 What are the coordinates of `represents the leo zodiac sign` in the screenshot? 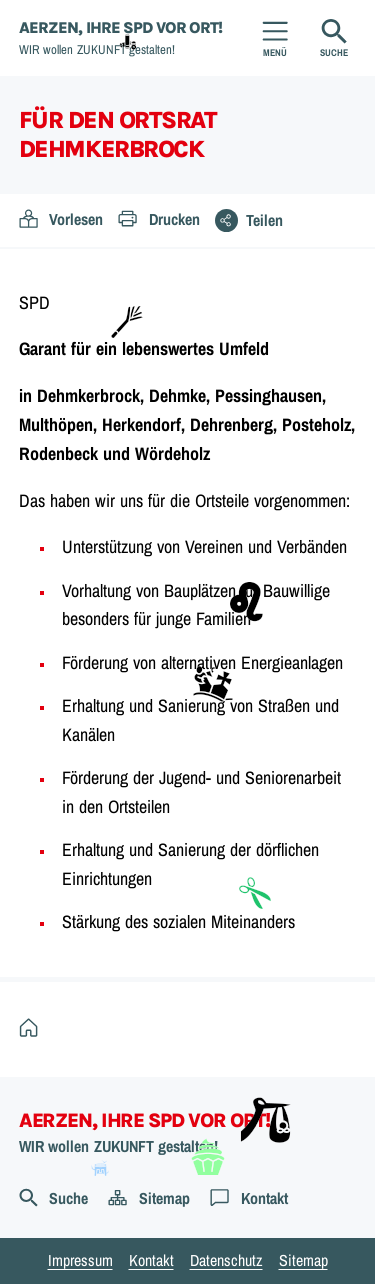 It's located at (246, 601).